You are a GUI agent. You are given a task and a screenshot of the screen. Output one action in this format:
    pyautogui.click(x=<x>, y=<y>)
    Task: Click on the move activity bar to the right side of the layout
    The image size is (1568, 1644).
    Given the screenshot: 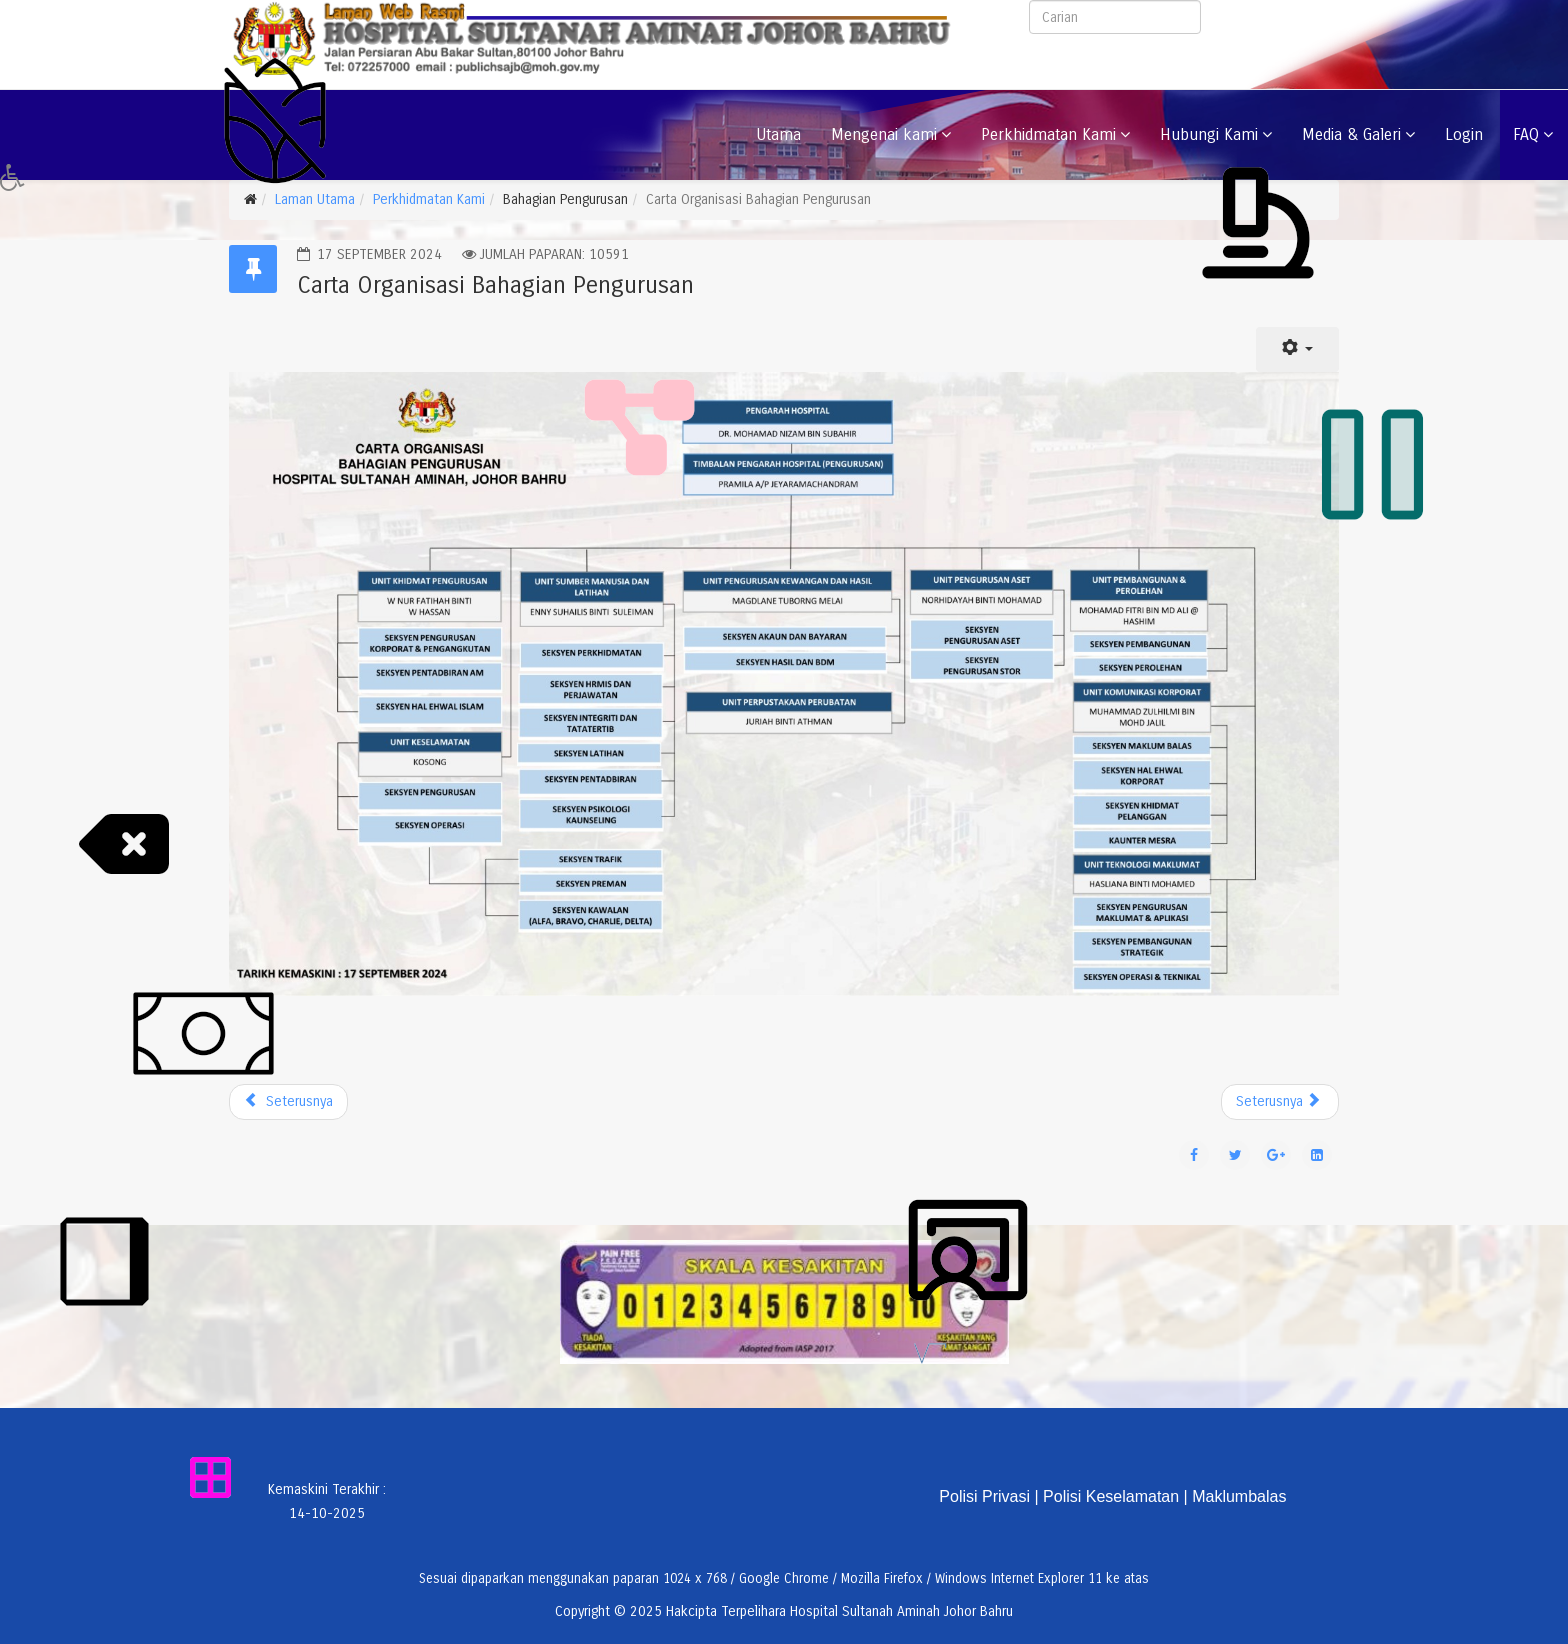 What is the action you would take?
    pyautogui.click(x=104, y=1261)
    